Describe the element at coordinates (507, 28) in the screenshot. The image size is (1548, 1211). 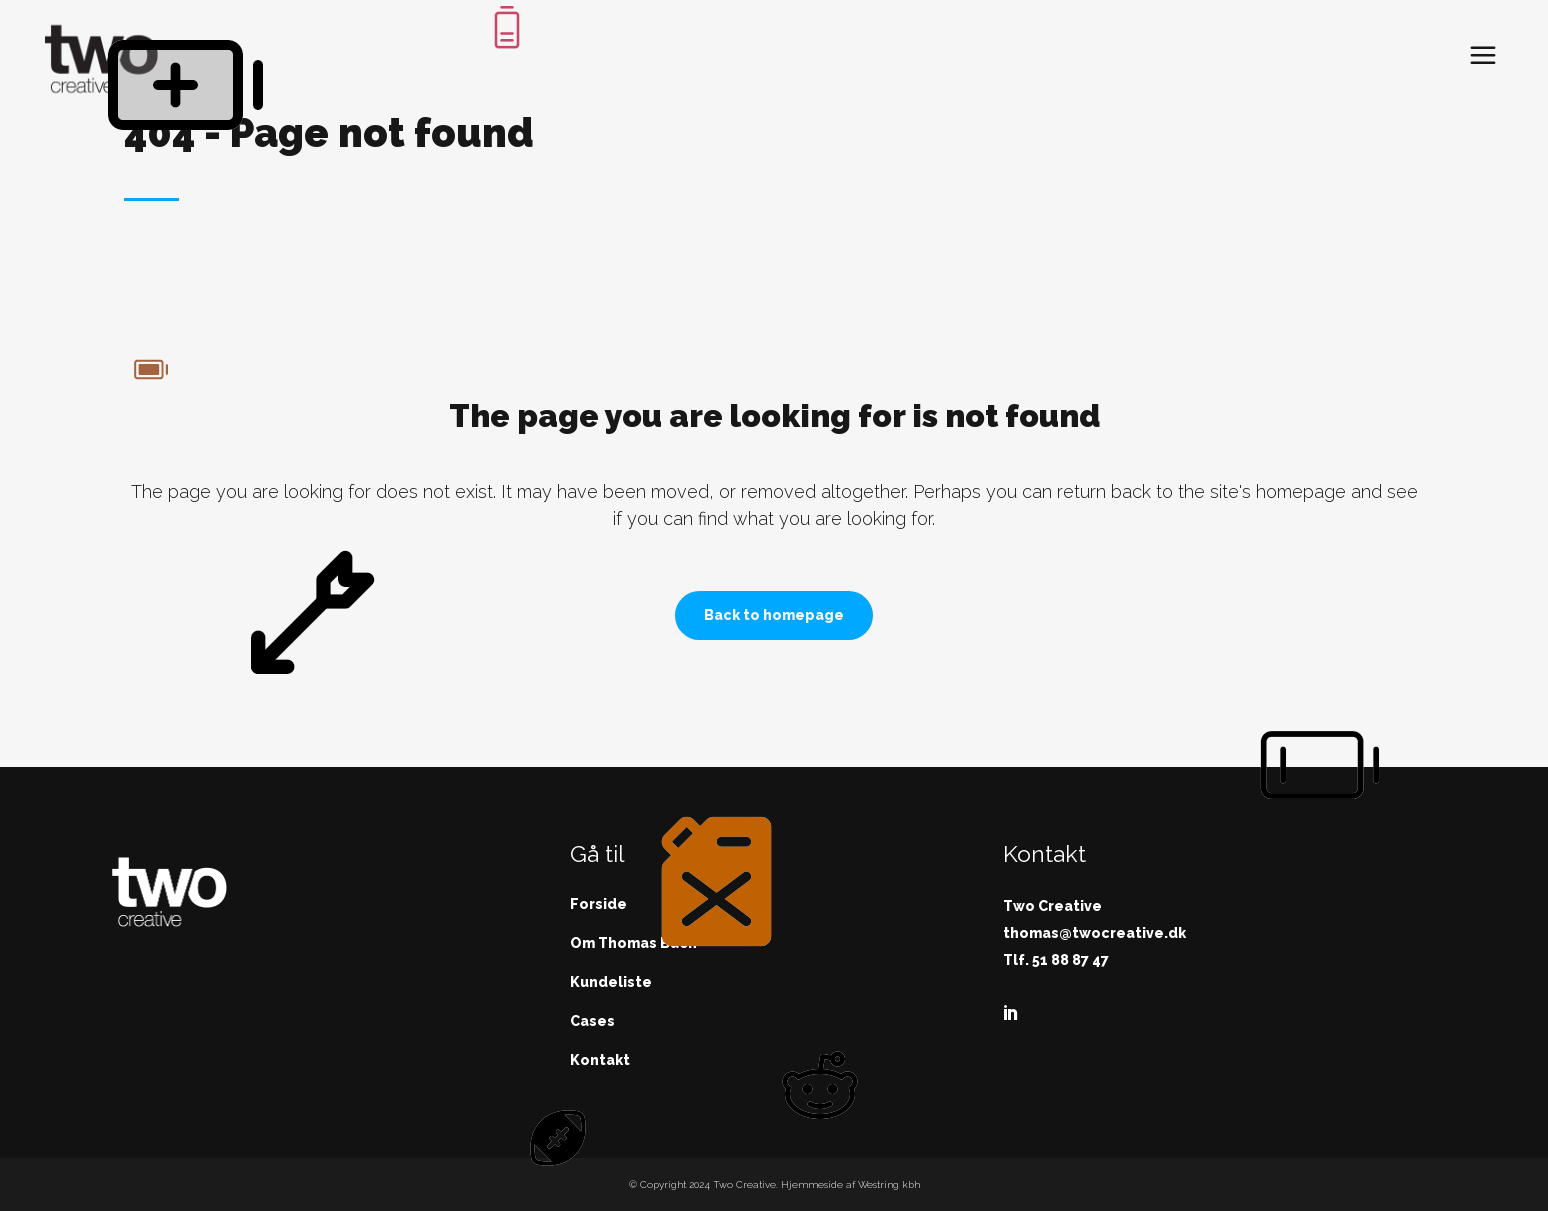
I see `indicates medium battery level` at that location.